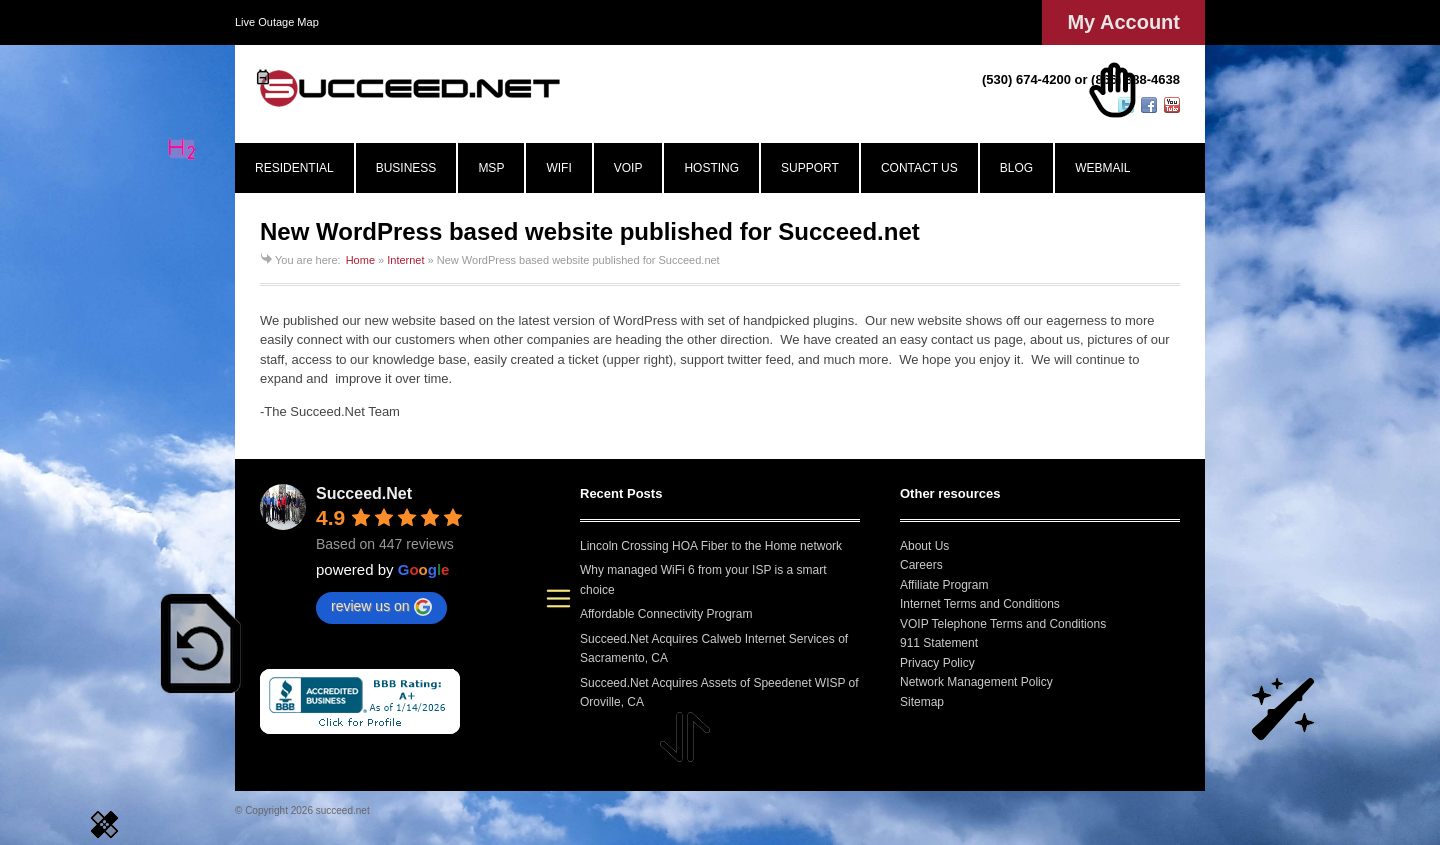 The height and width of the screenshot is (845, 1440). I want to click on format text as heading level 2, so click(180, 148).